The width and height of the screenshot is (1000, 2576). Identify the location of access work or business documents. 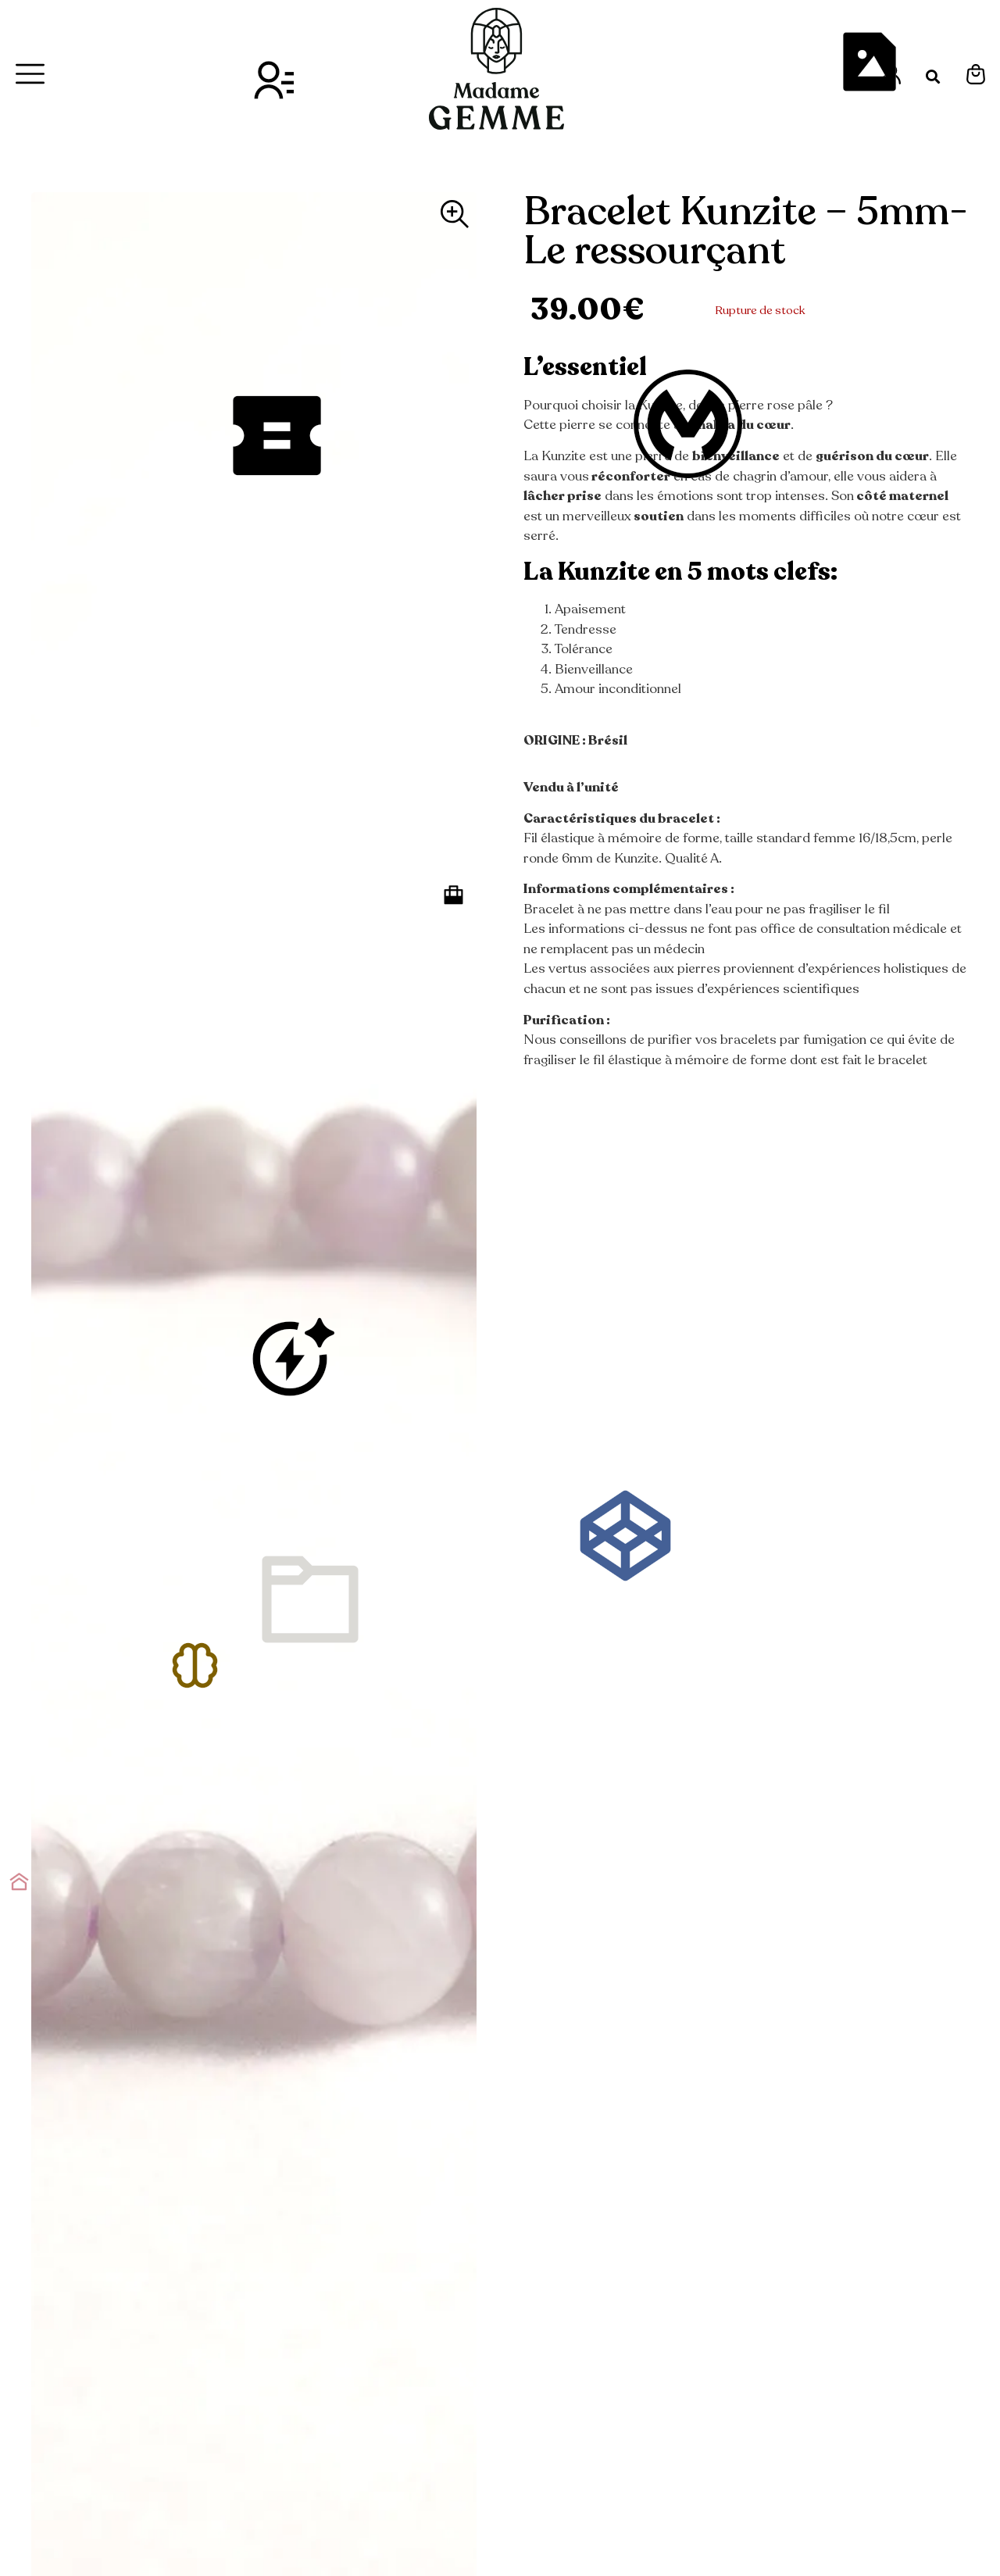
(453, 895).